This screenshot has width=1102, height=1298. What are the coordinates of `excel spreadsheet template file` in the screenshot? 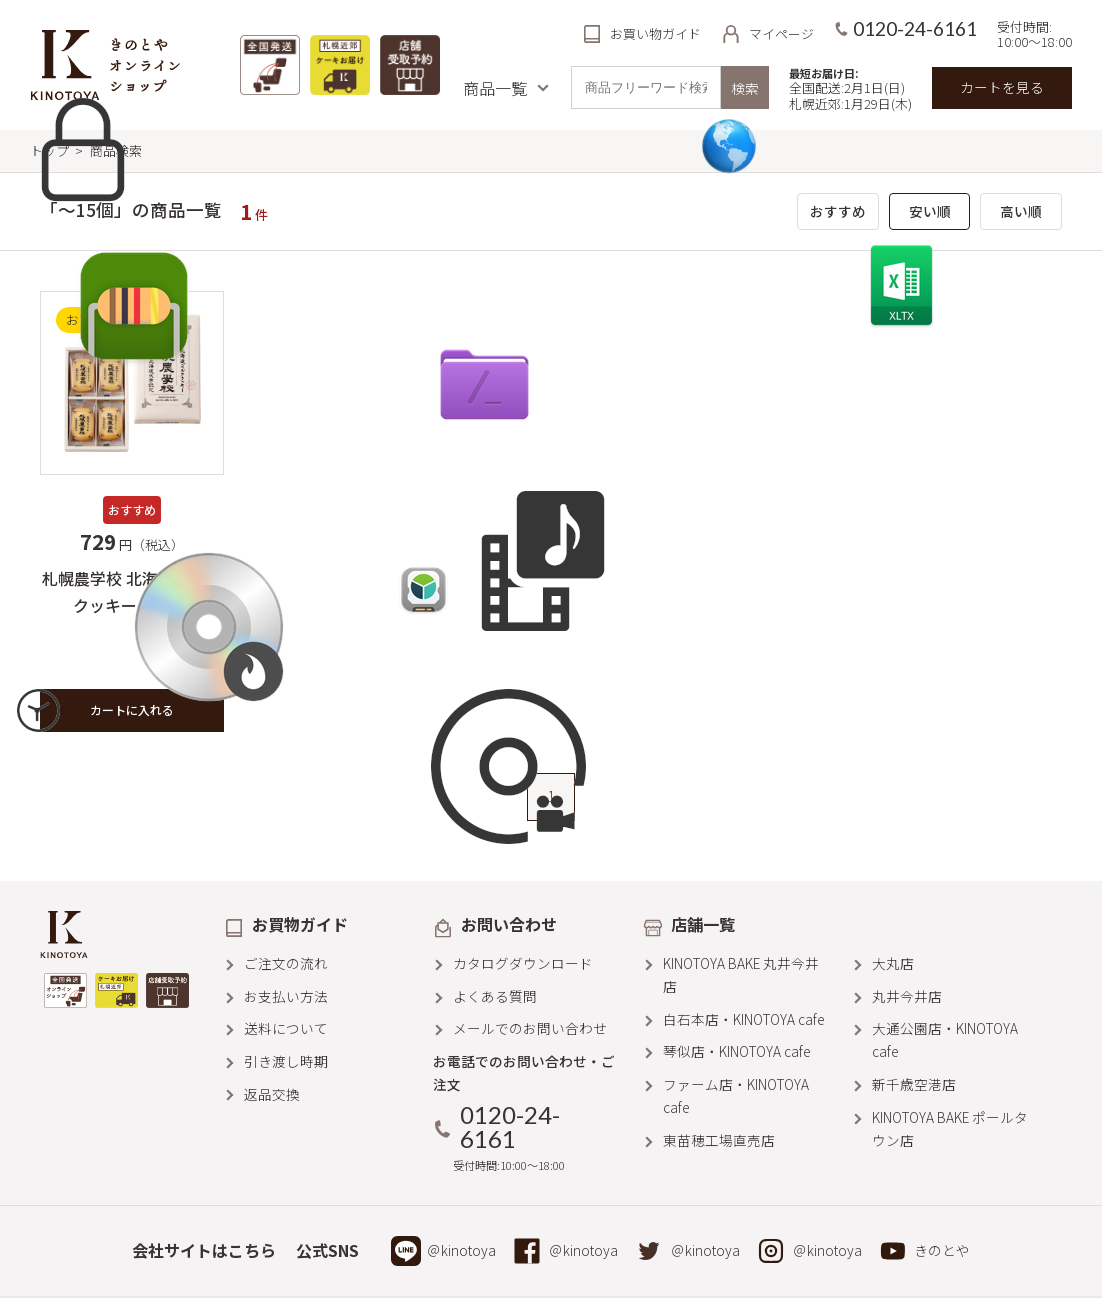 It's located at (901, 286).